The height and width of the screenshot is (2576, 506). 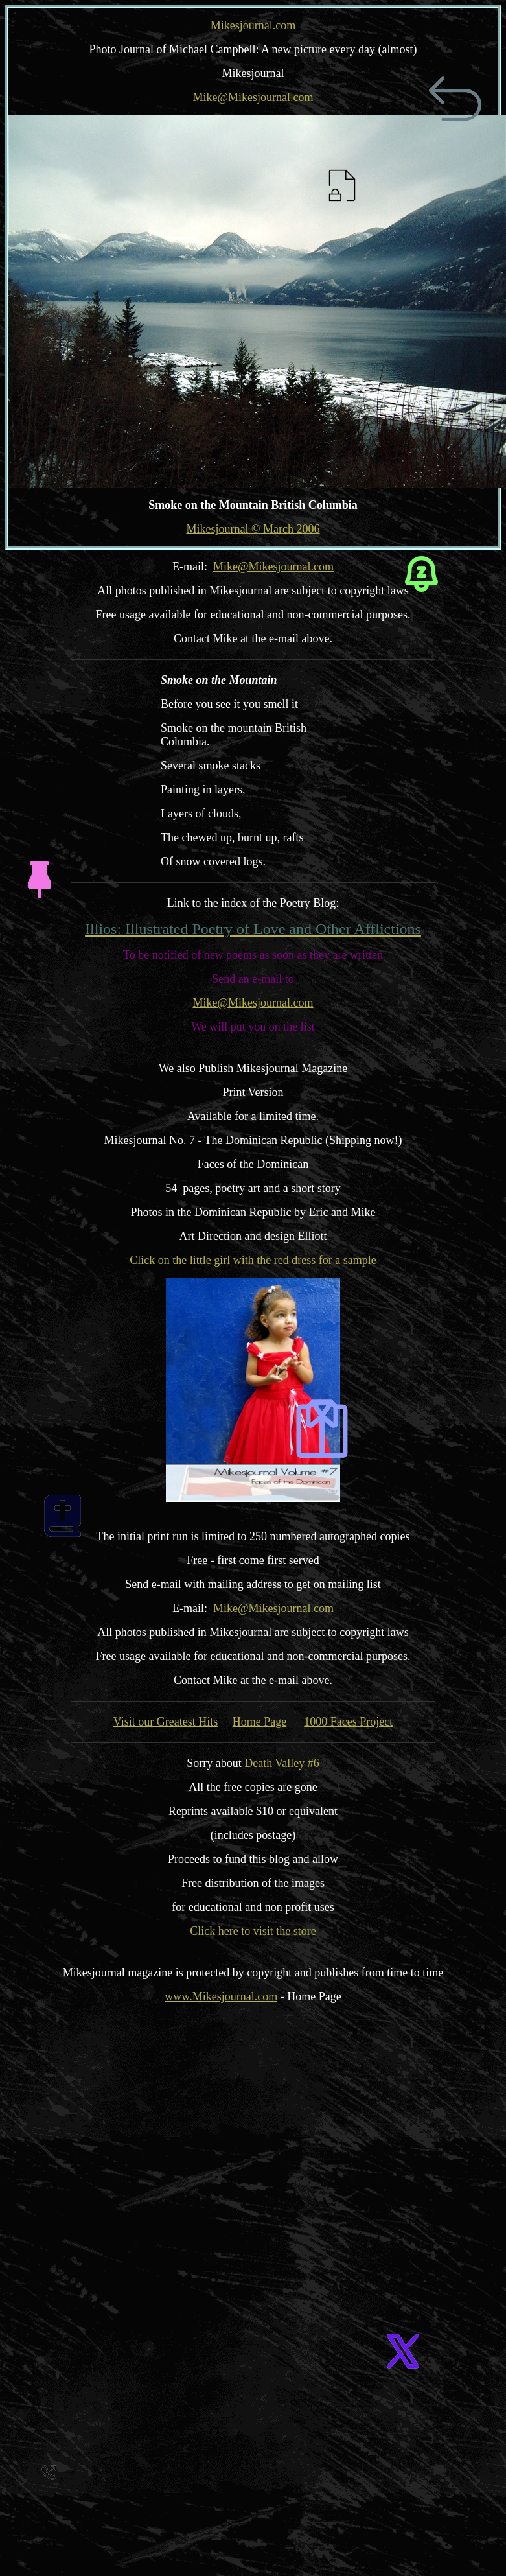 What do you see at coordinates (403, 2351) in the screenshot?
I see `share to X (formerly Twitter)` at bounding box center [403, 2351].